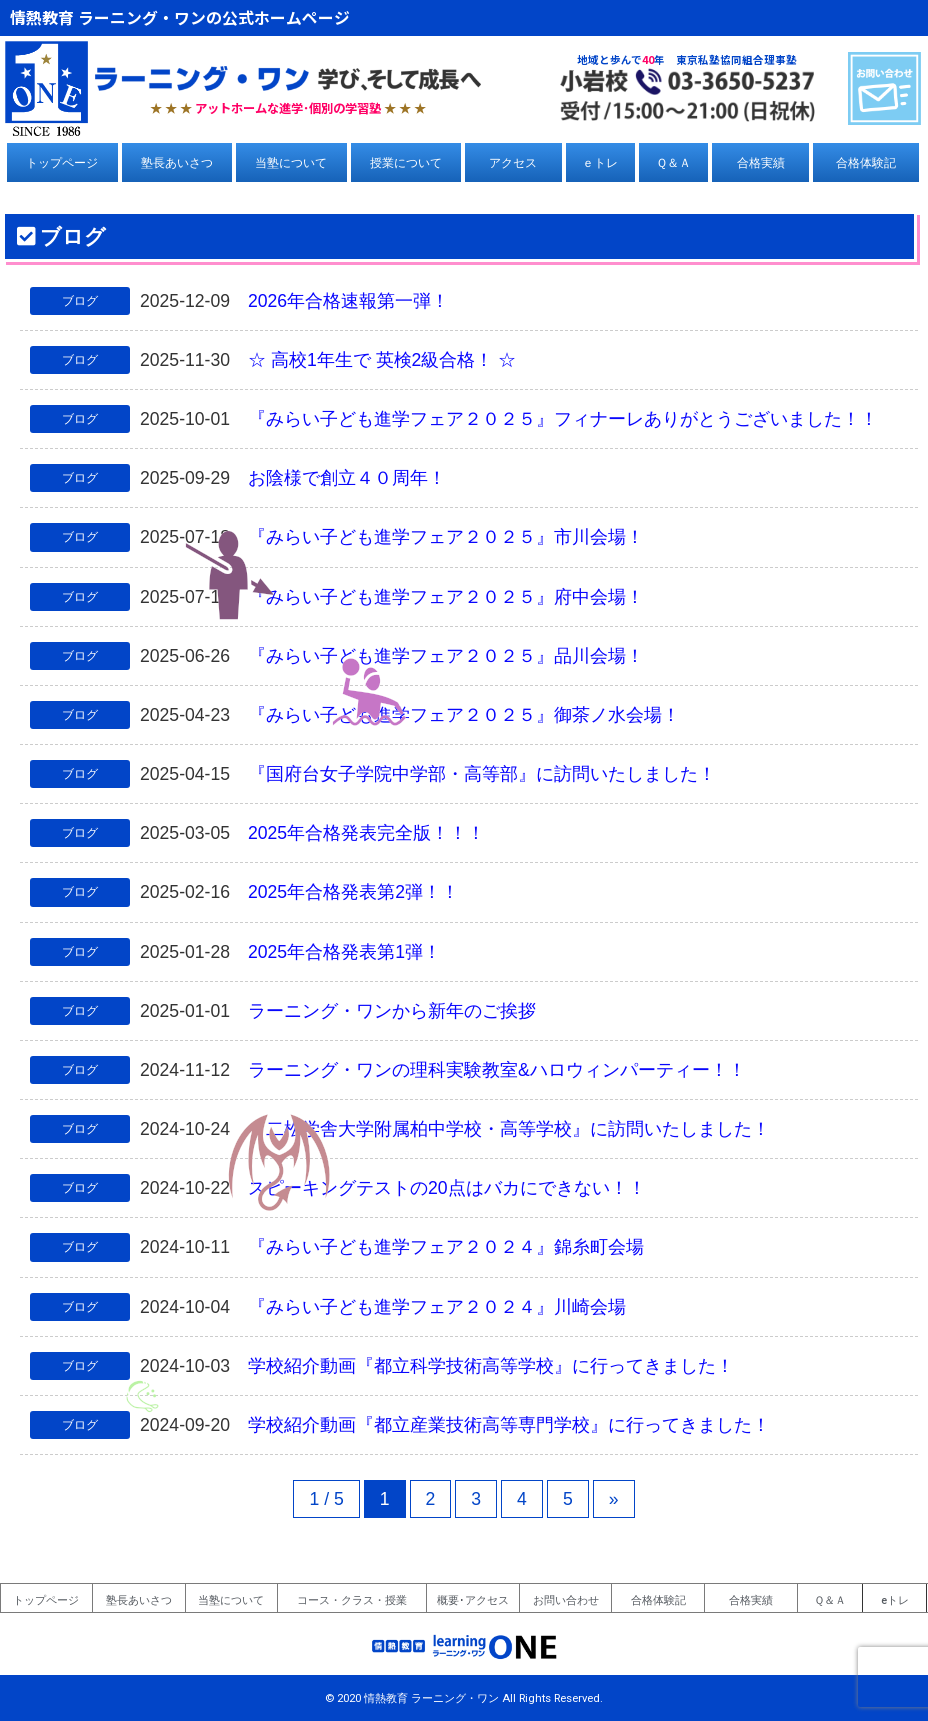  Describe the element at coordinates (142, 1396) in the screenshot. I see `select sling weapon in game inventory` at that location.